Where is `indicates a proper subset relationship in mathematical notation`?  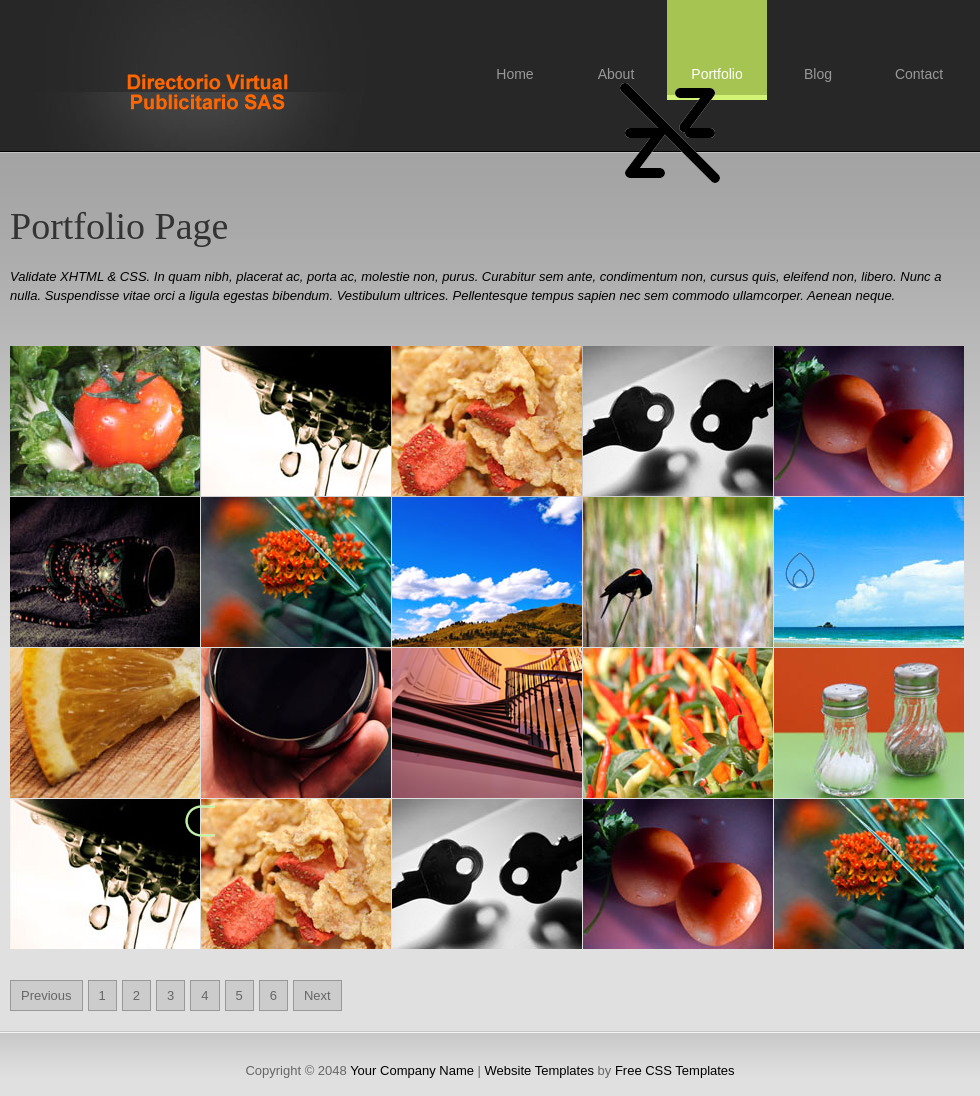 indicates a proper subset relationship in mathematical notation is located at coordinates (201, 821).